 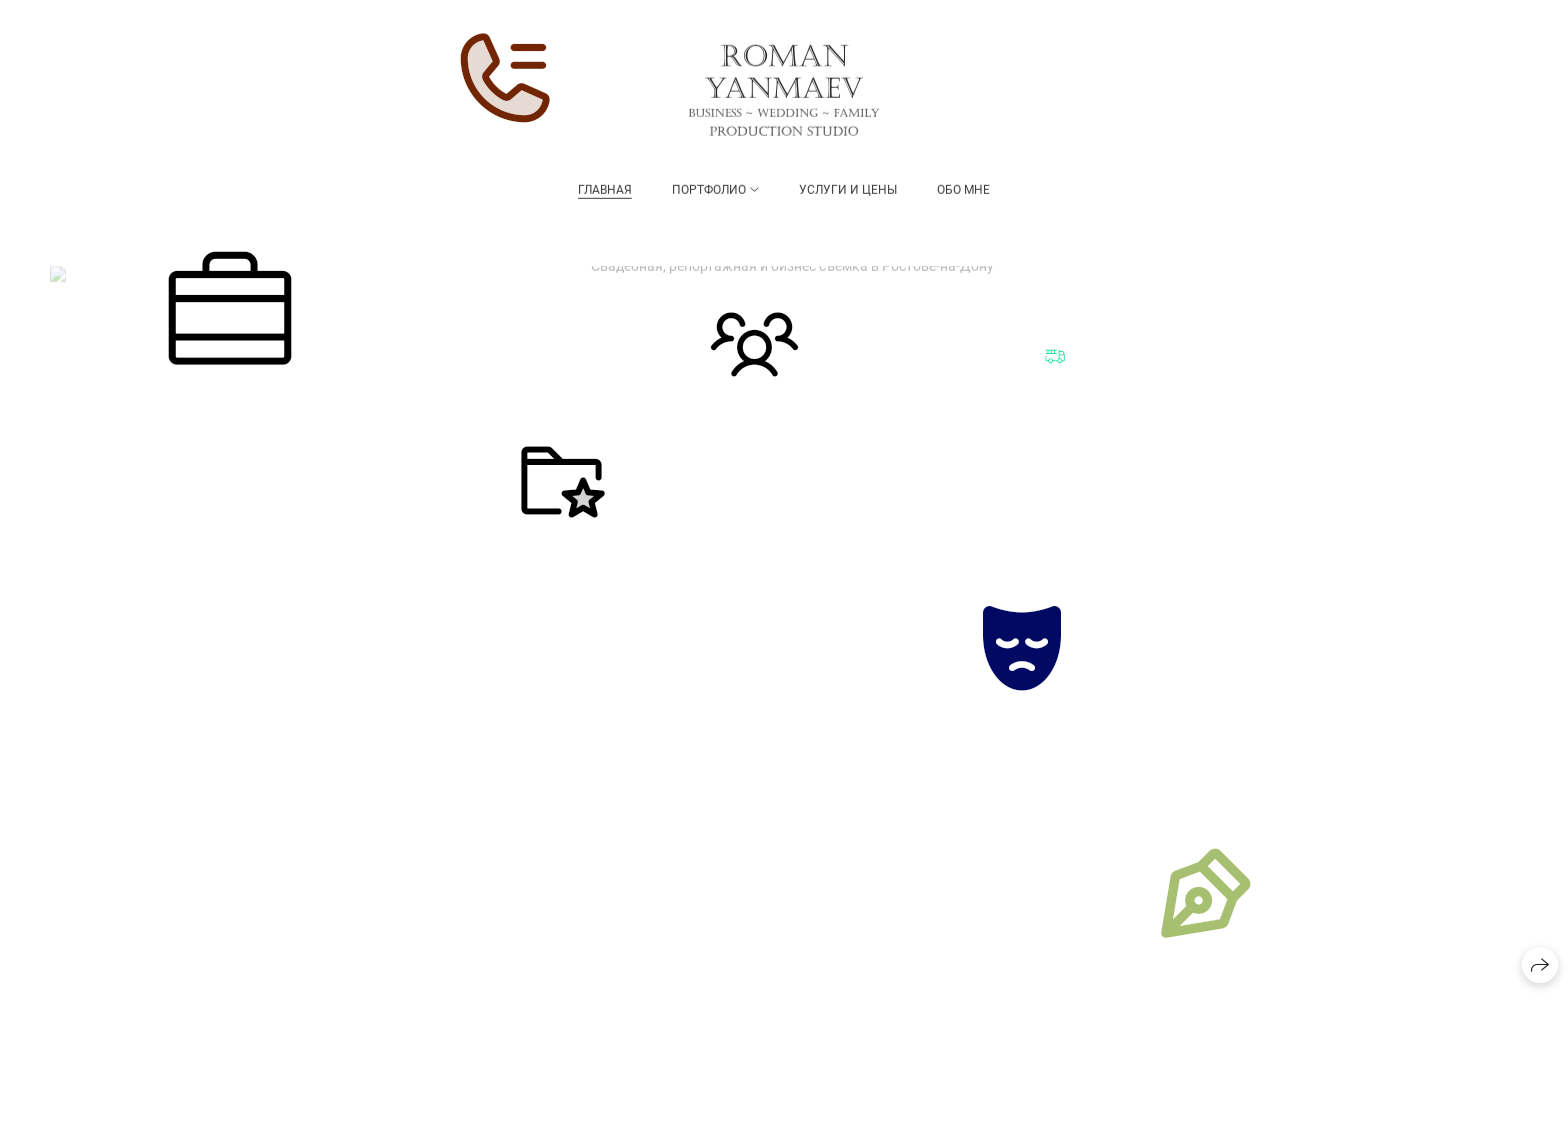 I want to click on access emergency services information, so click(x=1054, y=355).